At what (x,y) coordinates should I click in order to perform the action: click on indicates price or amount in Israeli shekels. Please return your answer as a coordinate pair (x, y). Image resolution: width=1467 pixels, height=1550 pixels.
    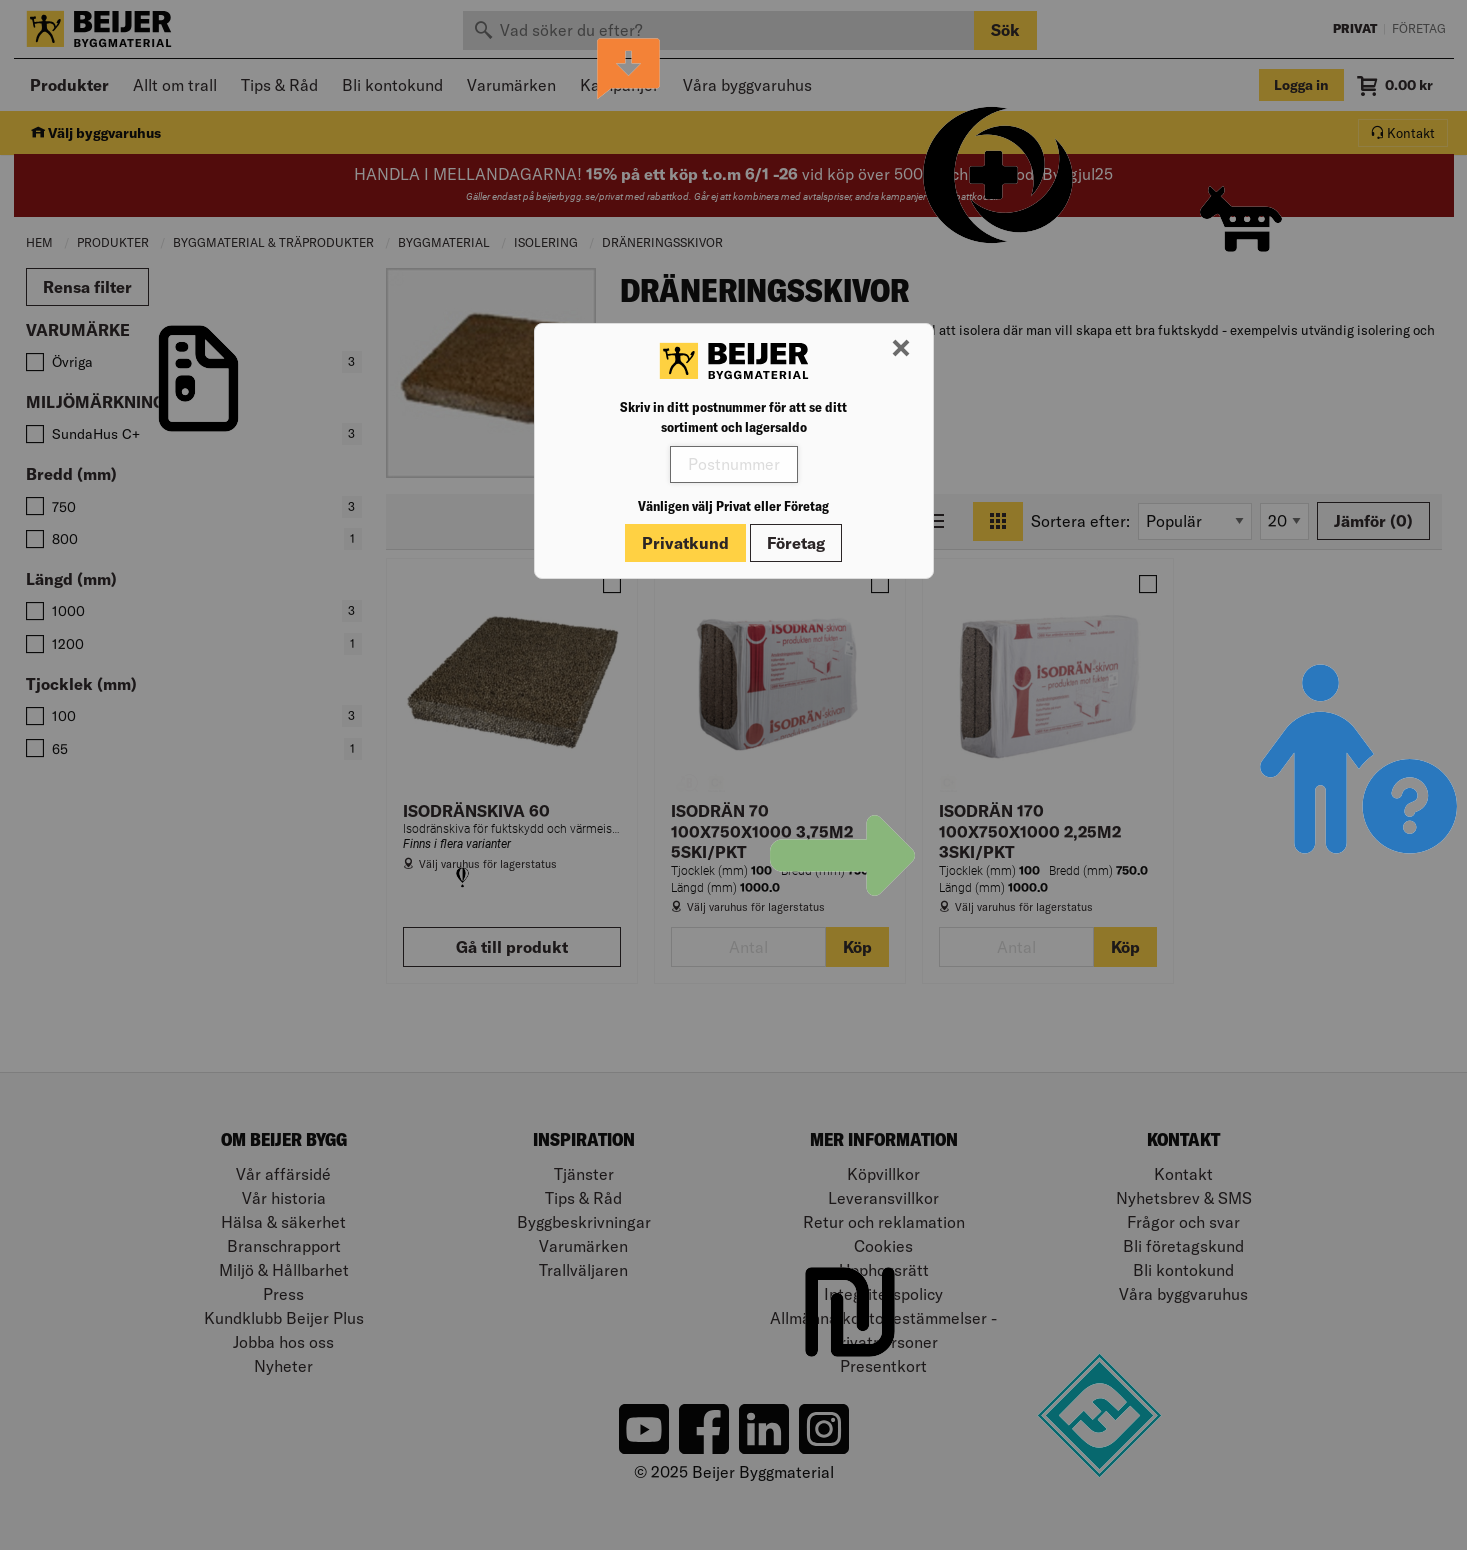
    Looking at the image, I should click on (850, 1312).